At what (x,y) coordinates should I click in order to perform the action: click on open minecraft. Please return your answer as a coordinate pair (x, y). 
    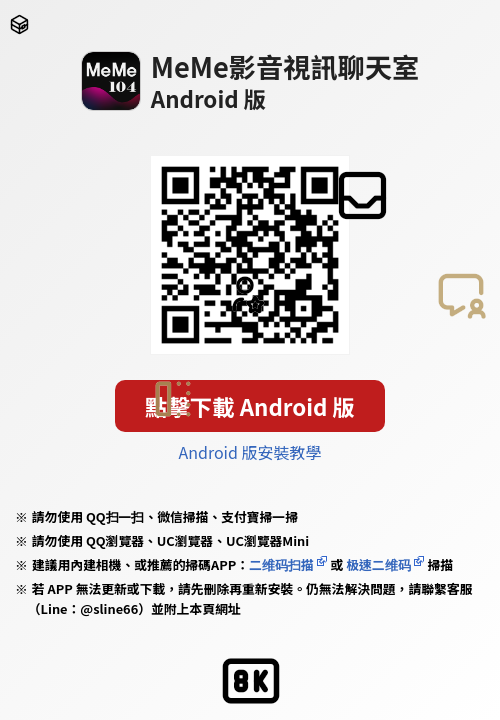
    Looking at the image, I should click on (19, 24).